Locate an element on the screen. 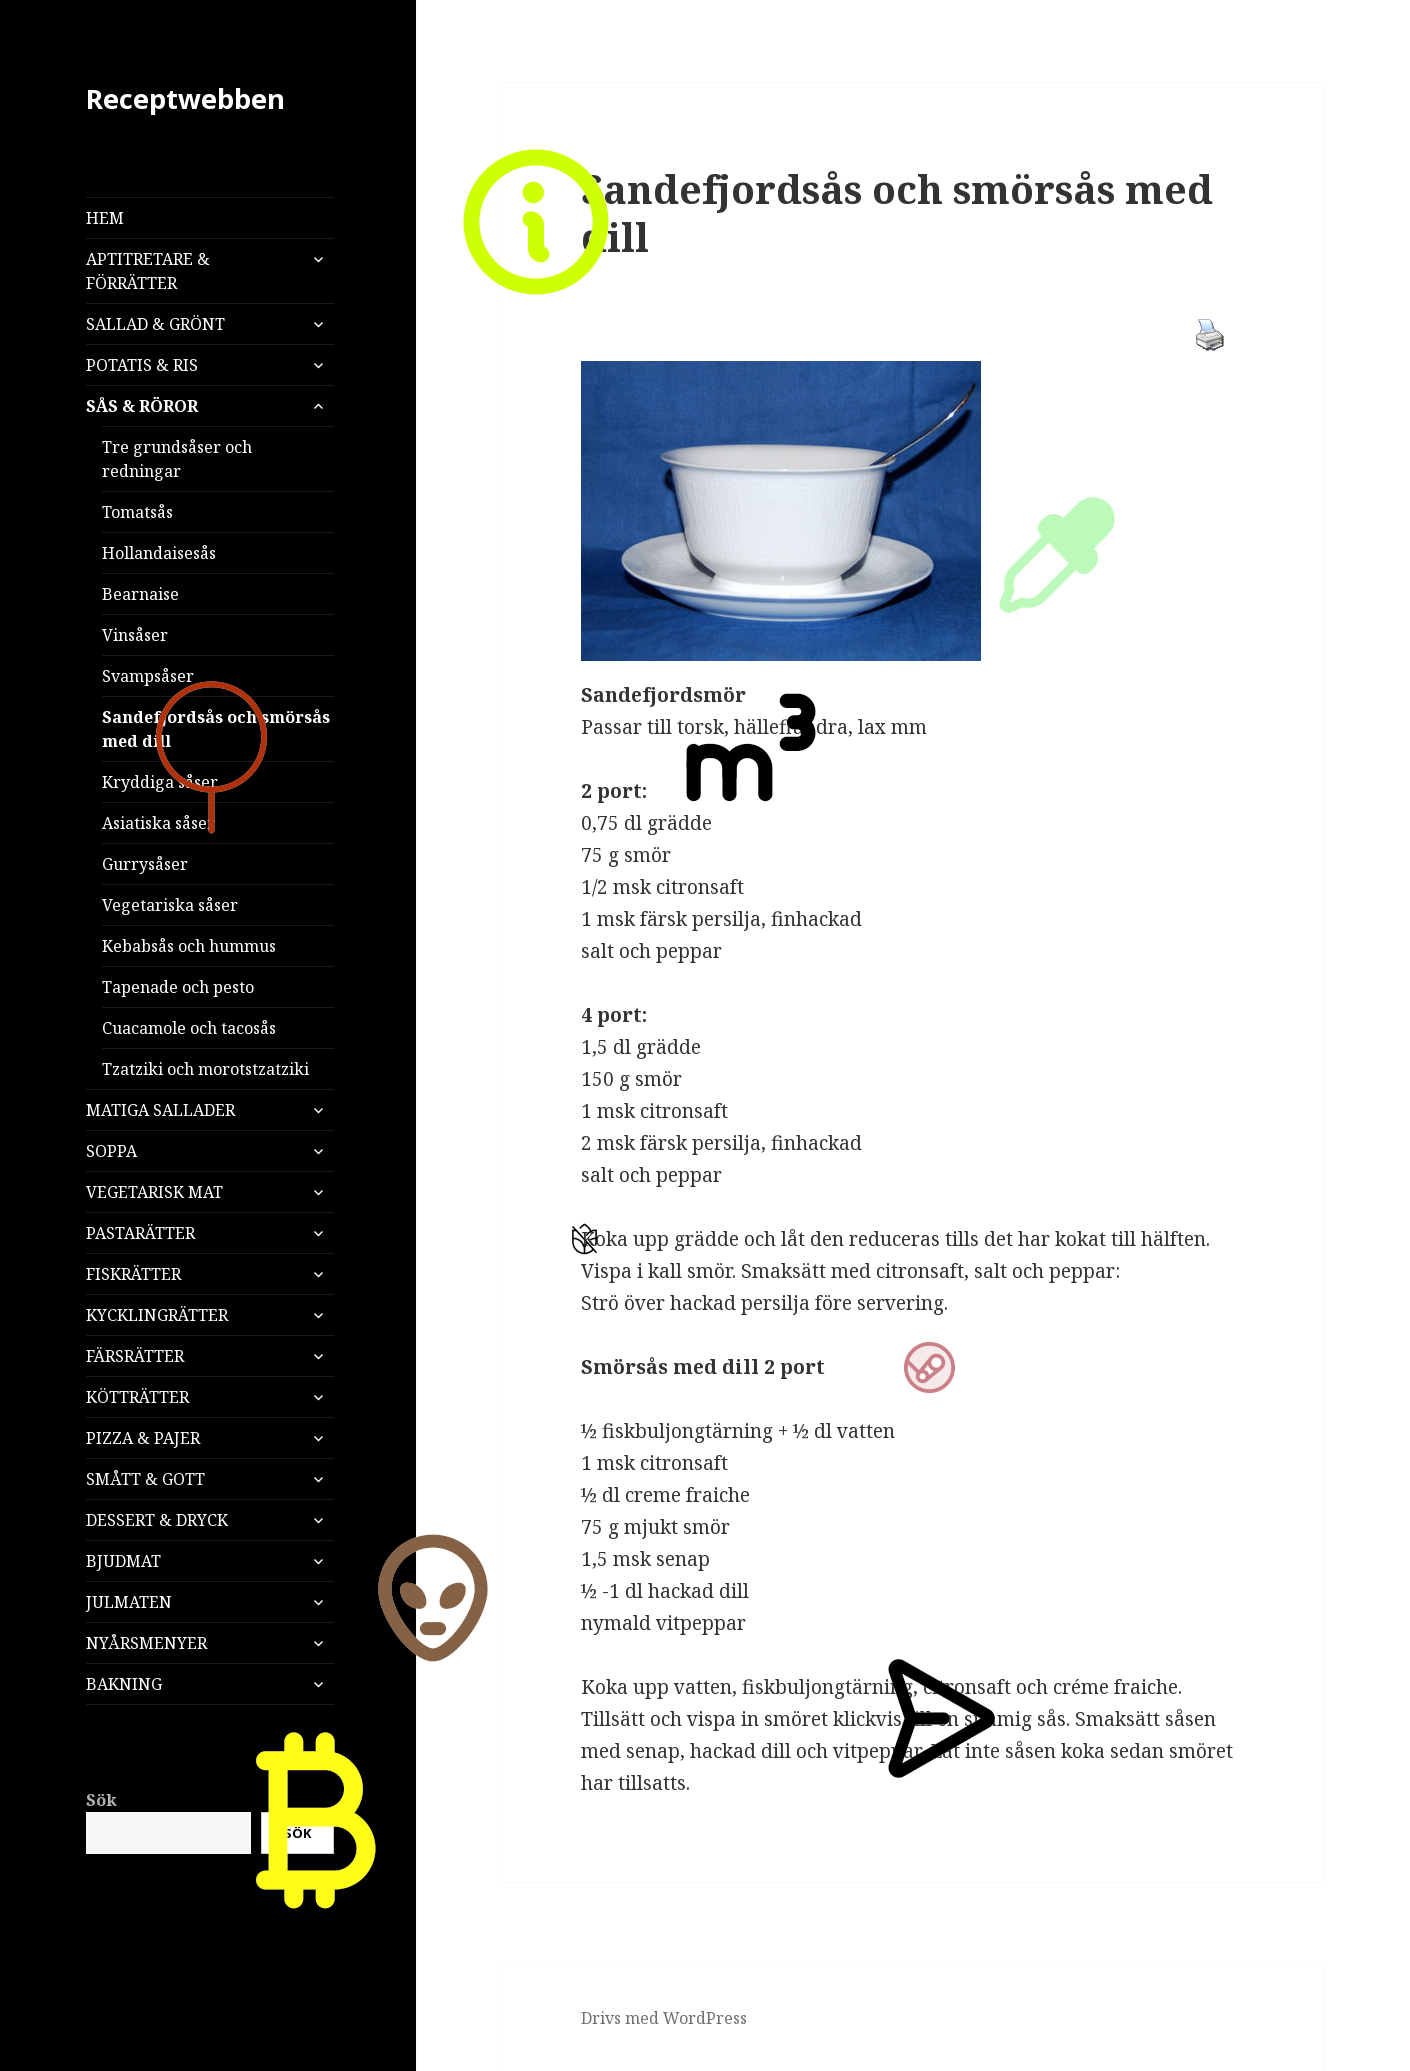 Image resolution: width=1410 pixels, height=2071 pixels. pick a color from the canvas is located at coordinates (1057, 555).